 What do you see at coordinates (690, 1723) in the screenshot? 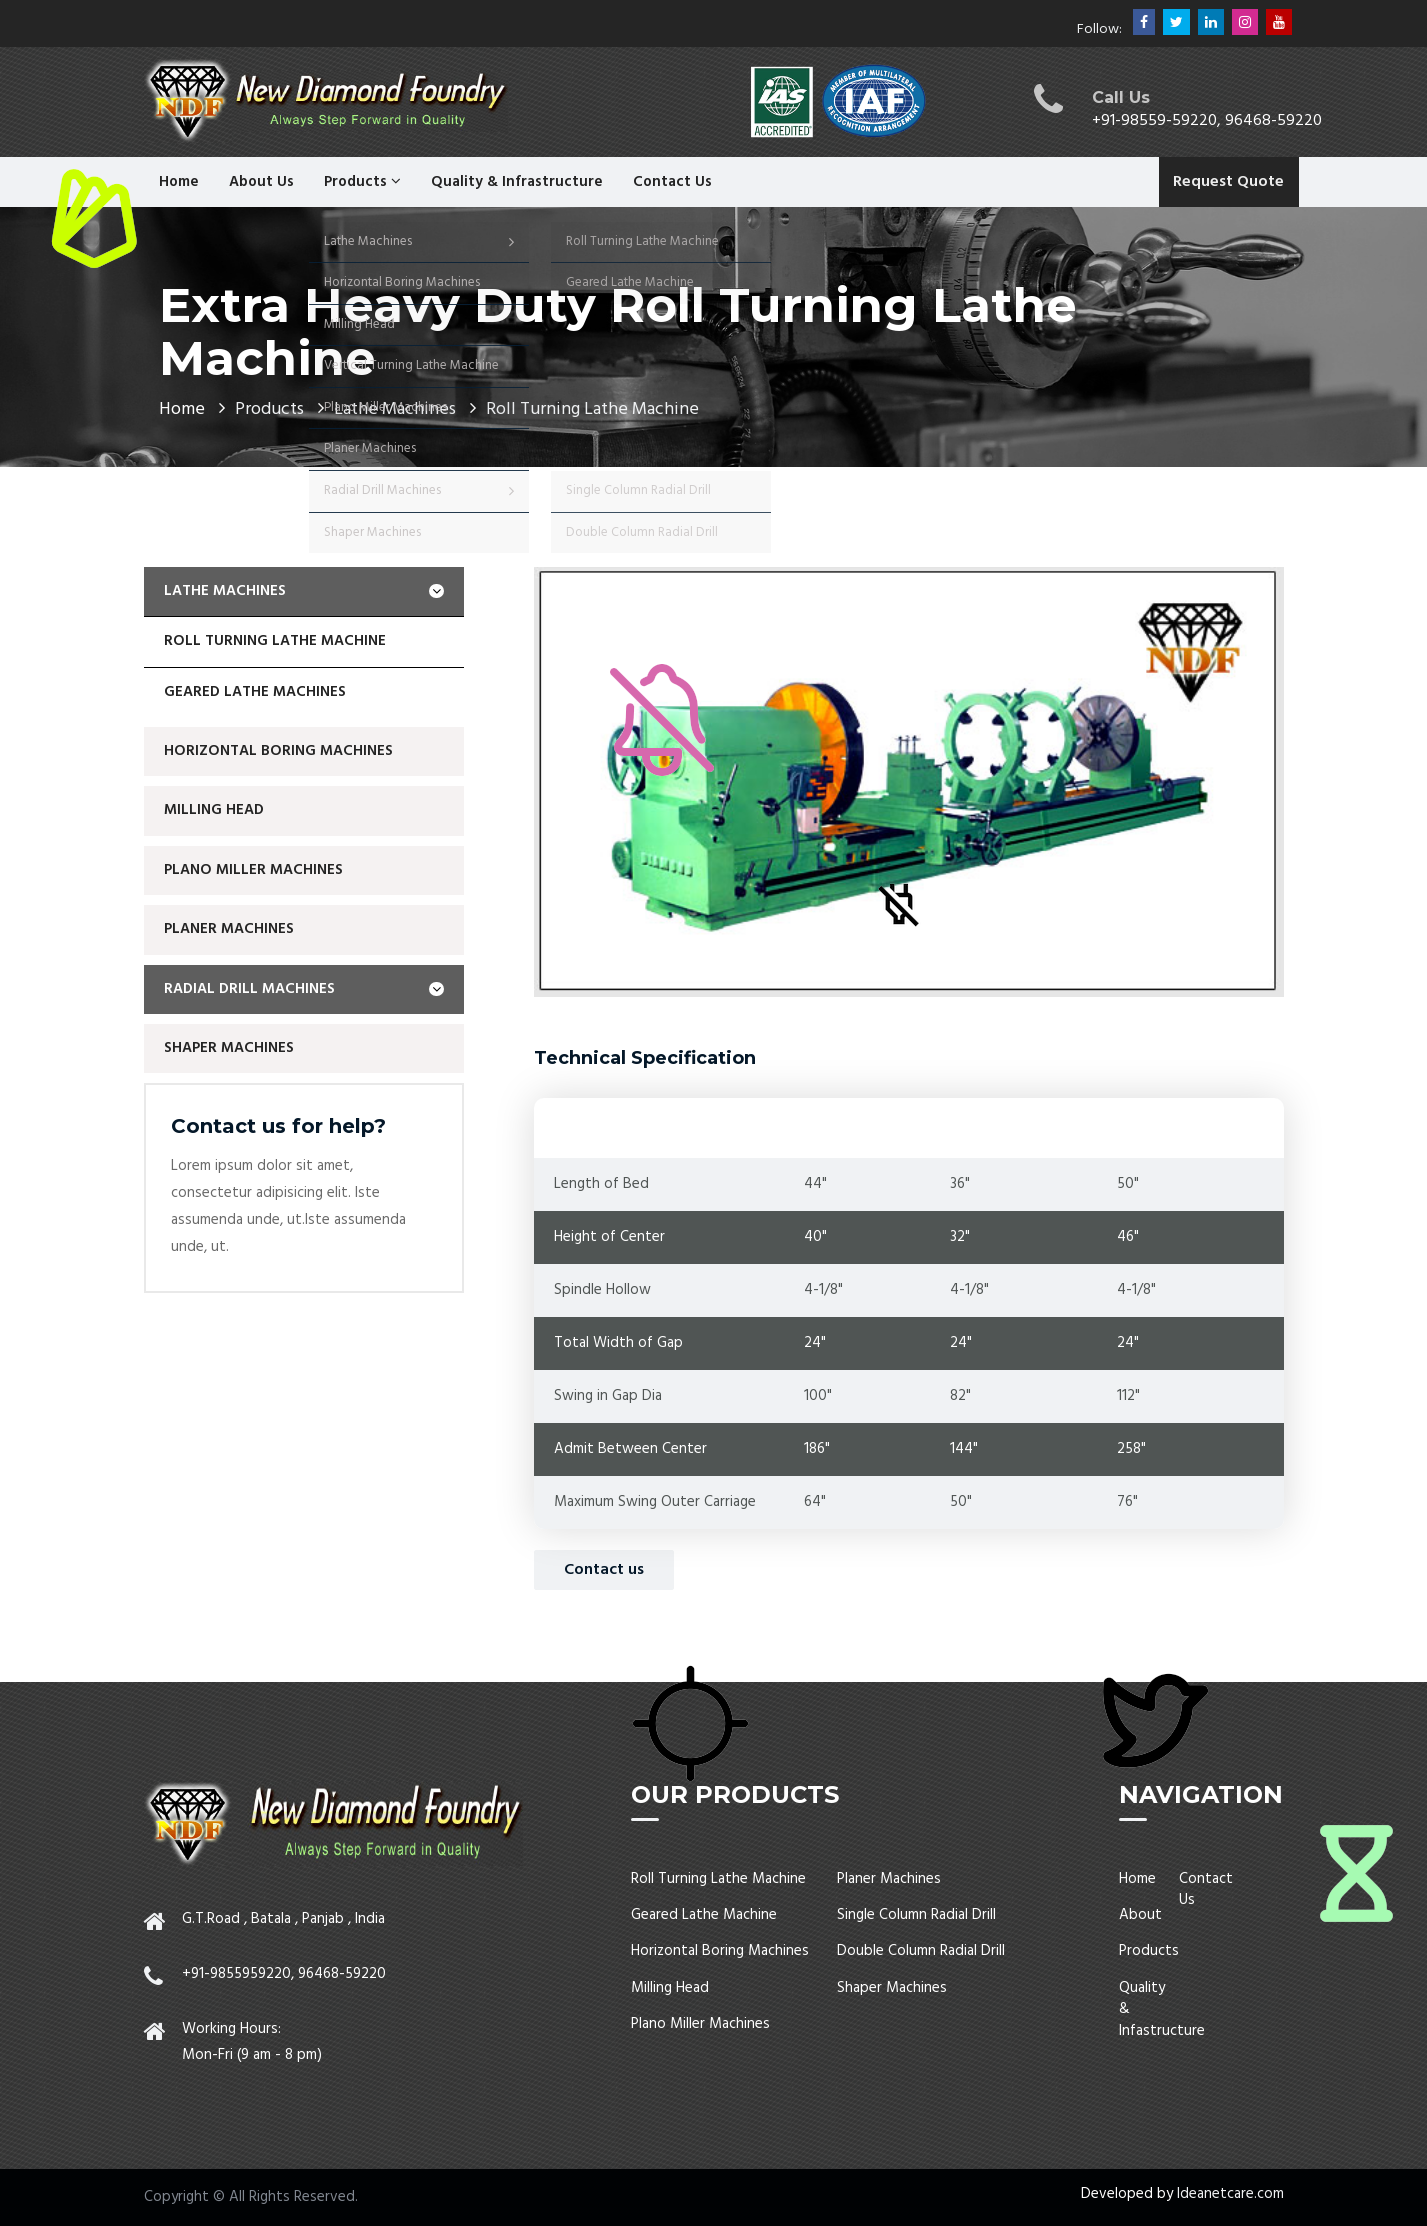
I see `center map on current location` at bounding box center [690, 1723].